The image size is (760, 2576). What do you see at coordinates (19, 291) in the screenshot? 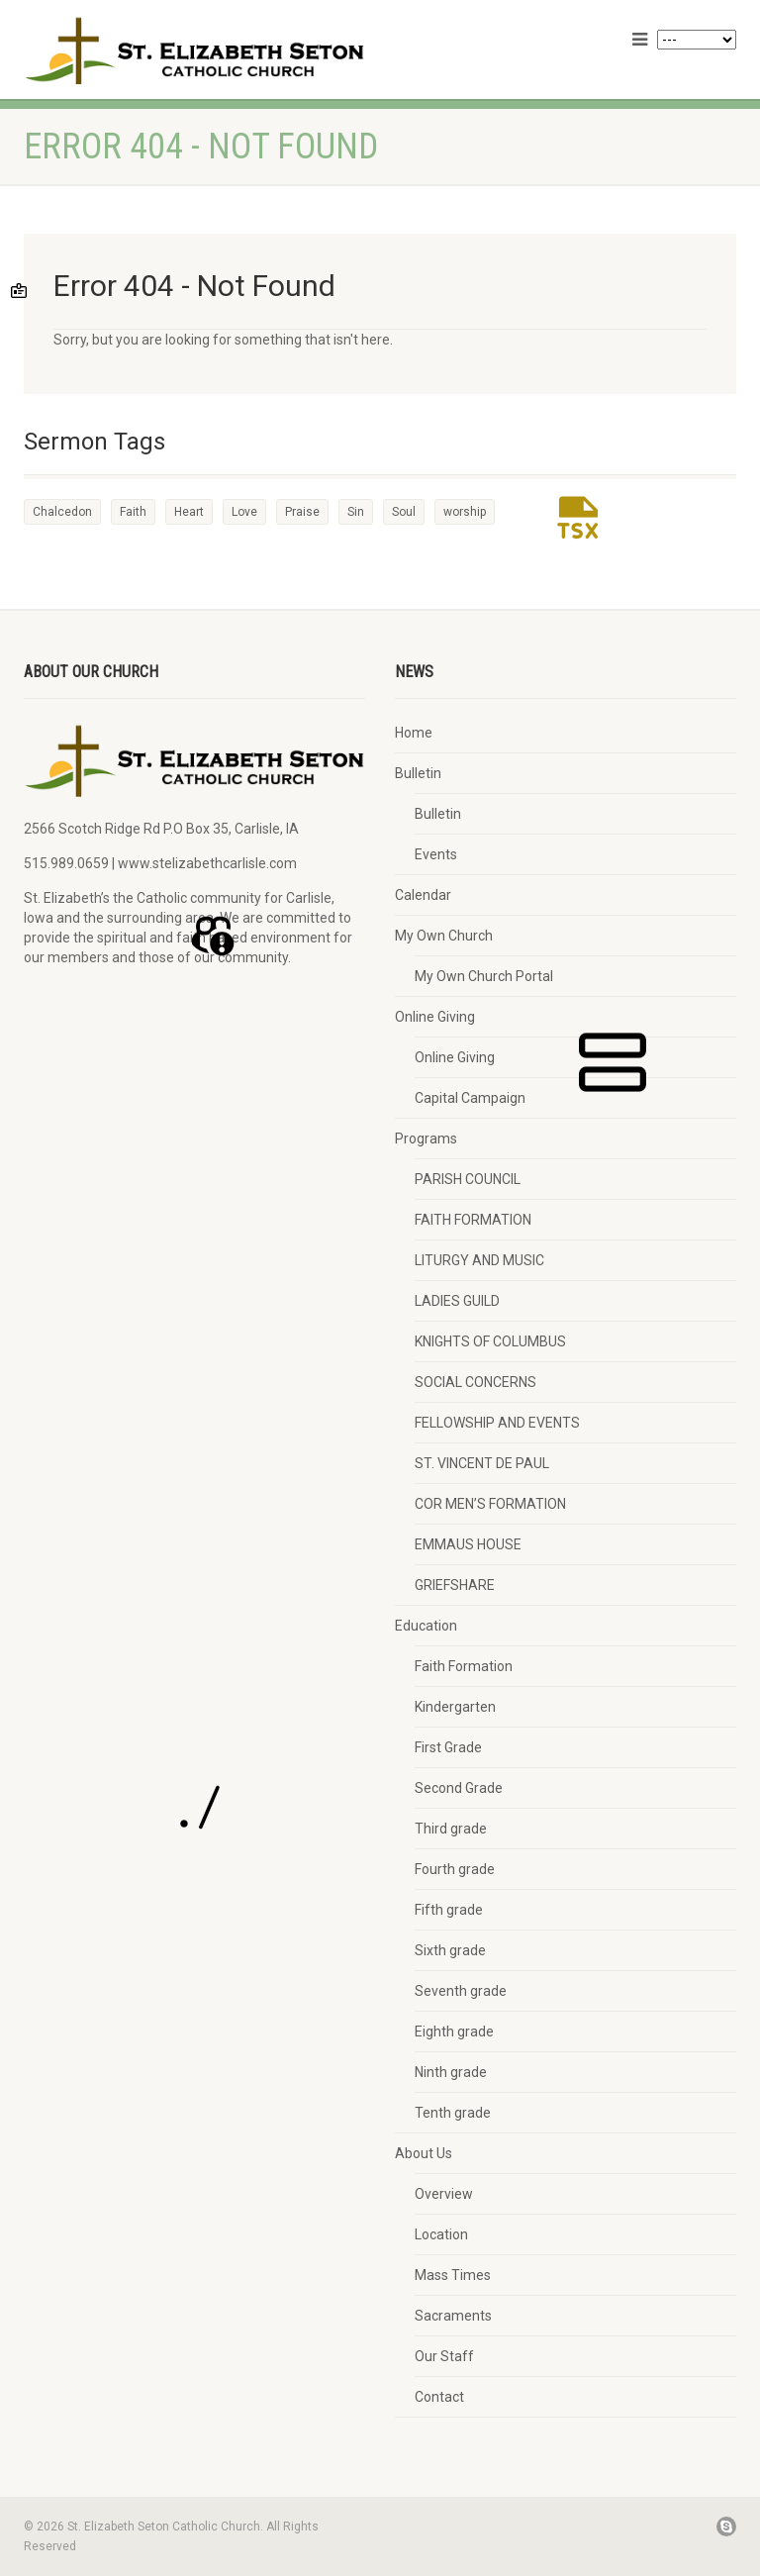
I see `view your profile or identification` at bounding box center [19, 291].